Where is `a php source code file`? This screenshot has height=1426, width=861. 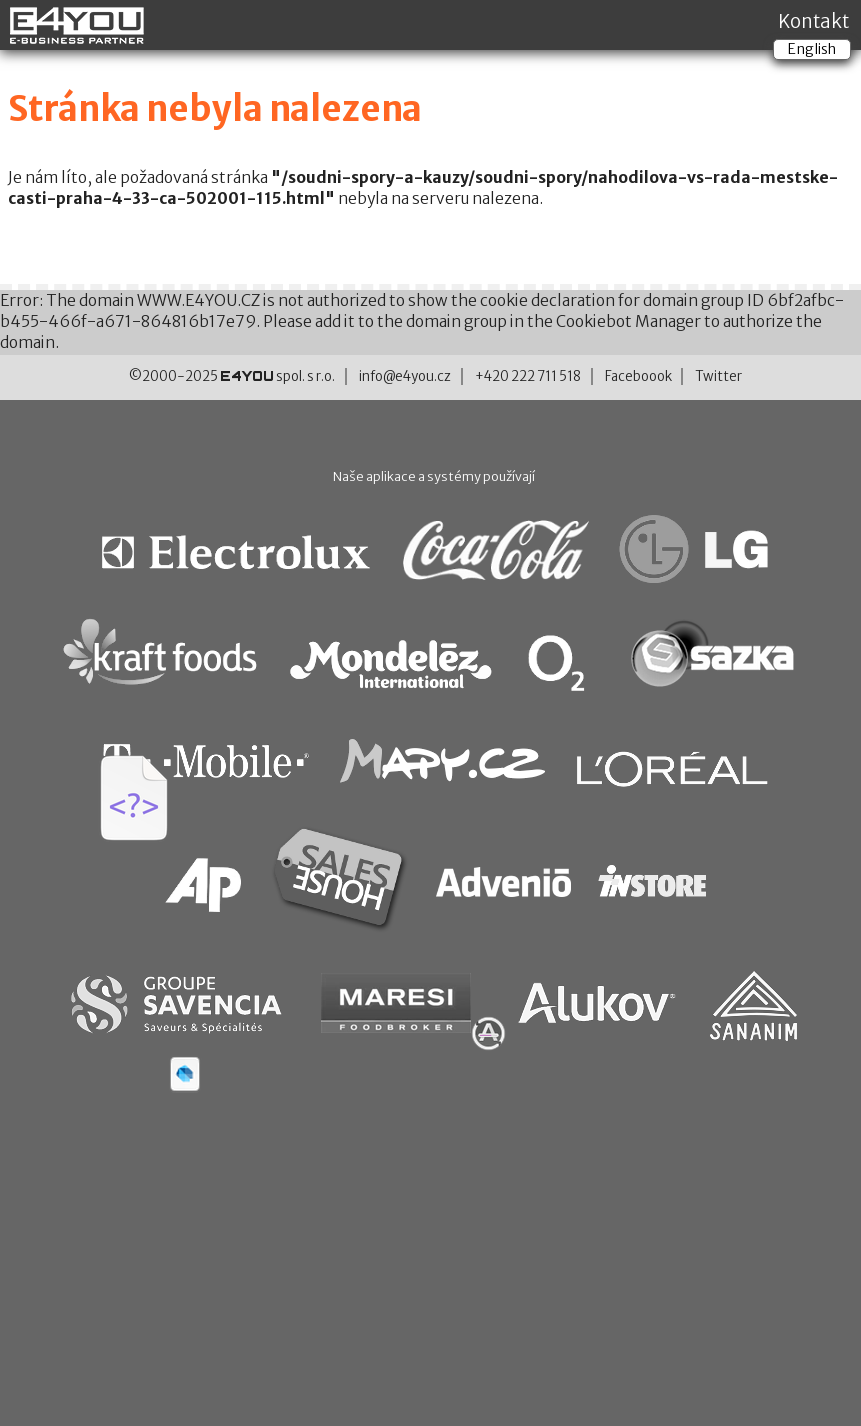 a php source code file is located at coordinates (134, 798).